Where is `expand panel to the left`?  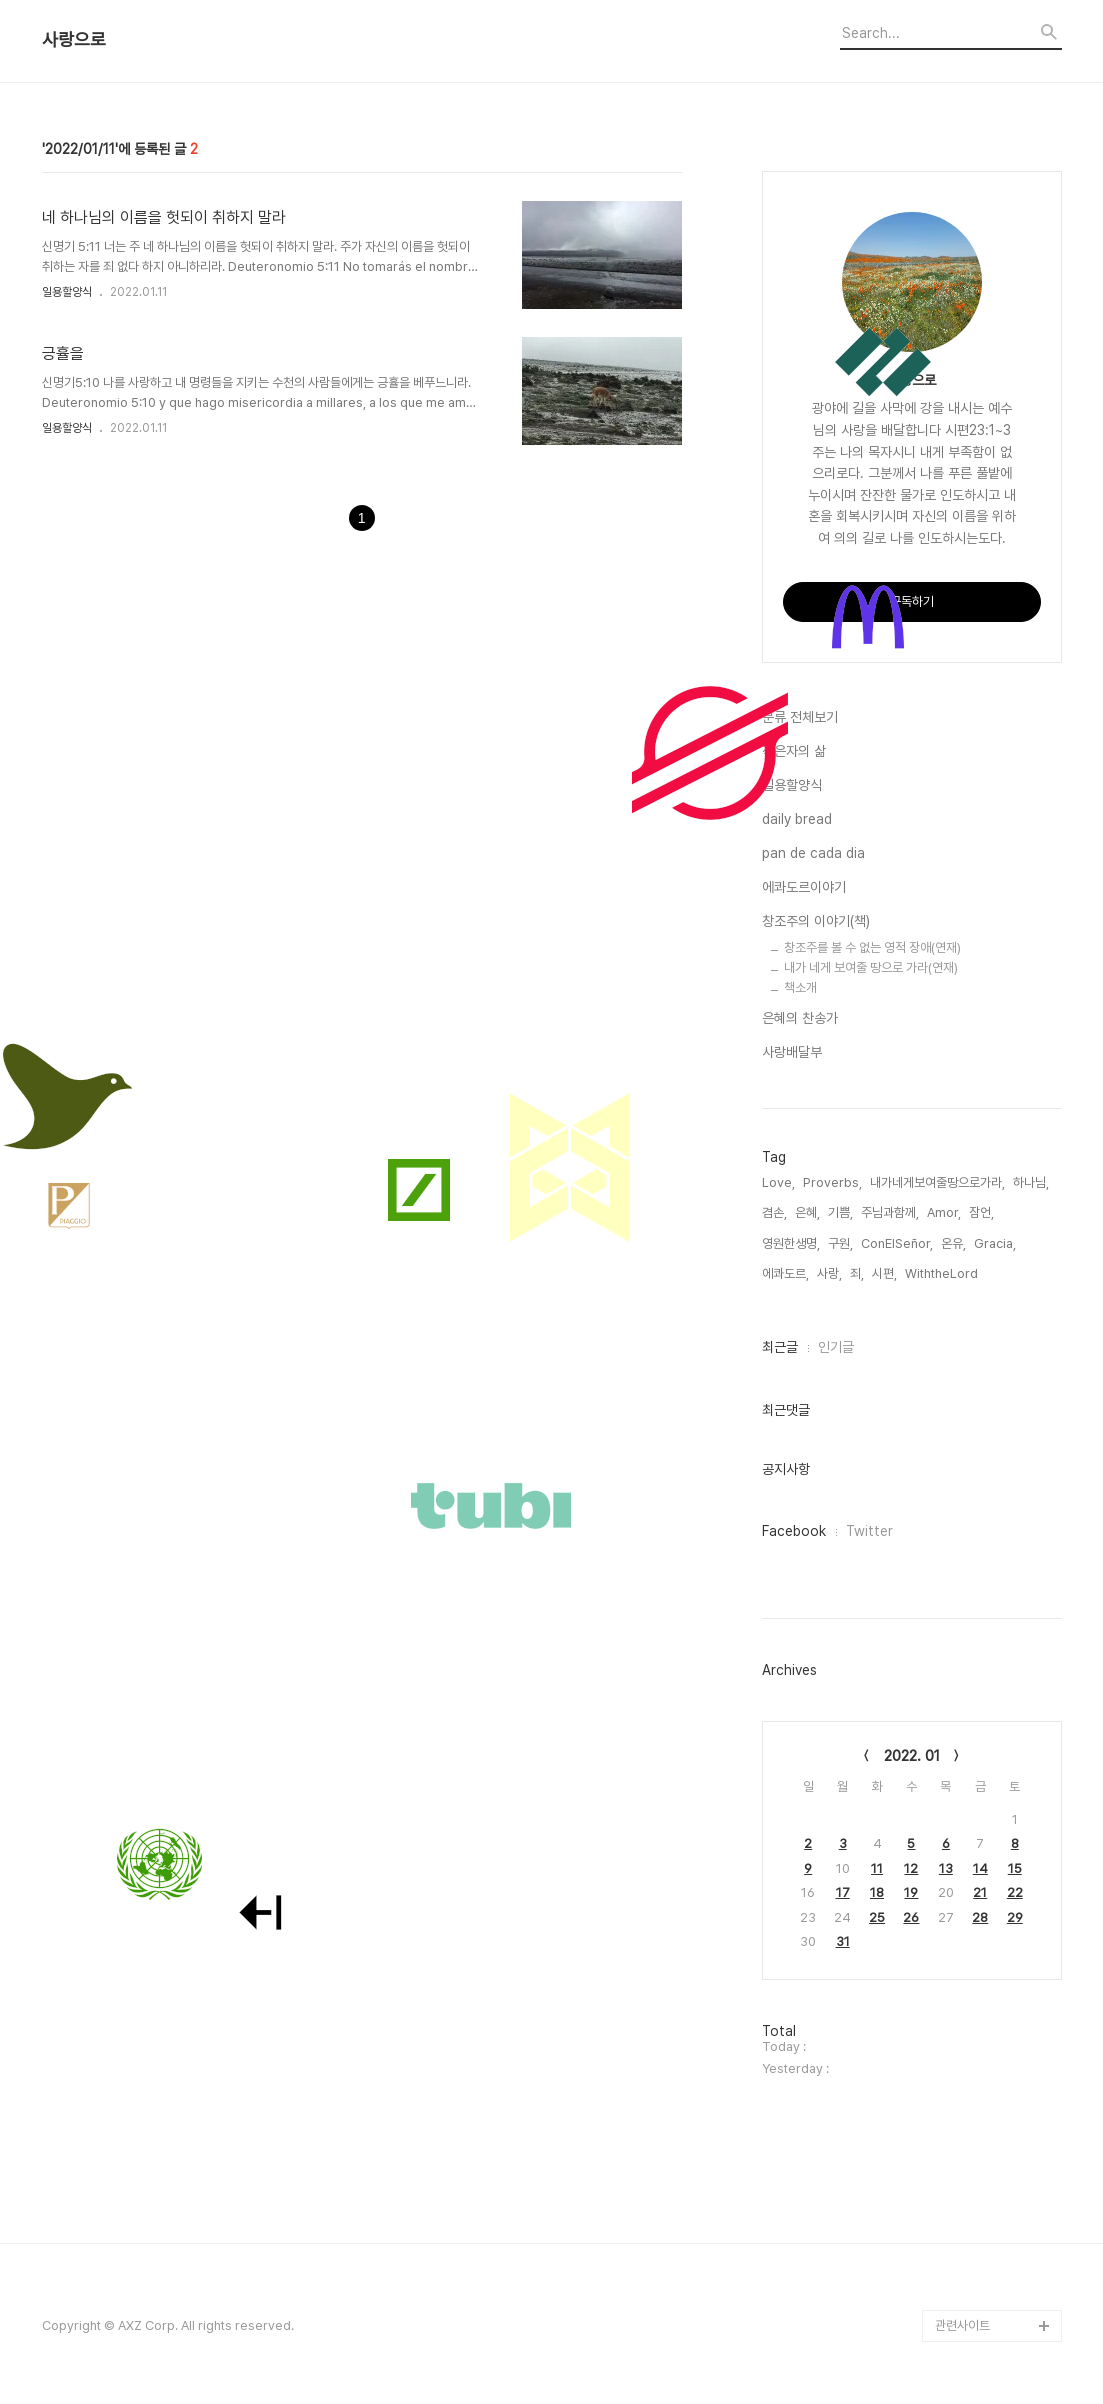
expand panel to the left is located at coordinates (261, 1912).